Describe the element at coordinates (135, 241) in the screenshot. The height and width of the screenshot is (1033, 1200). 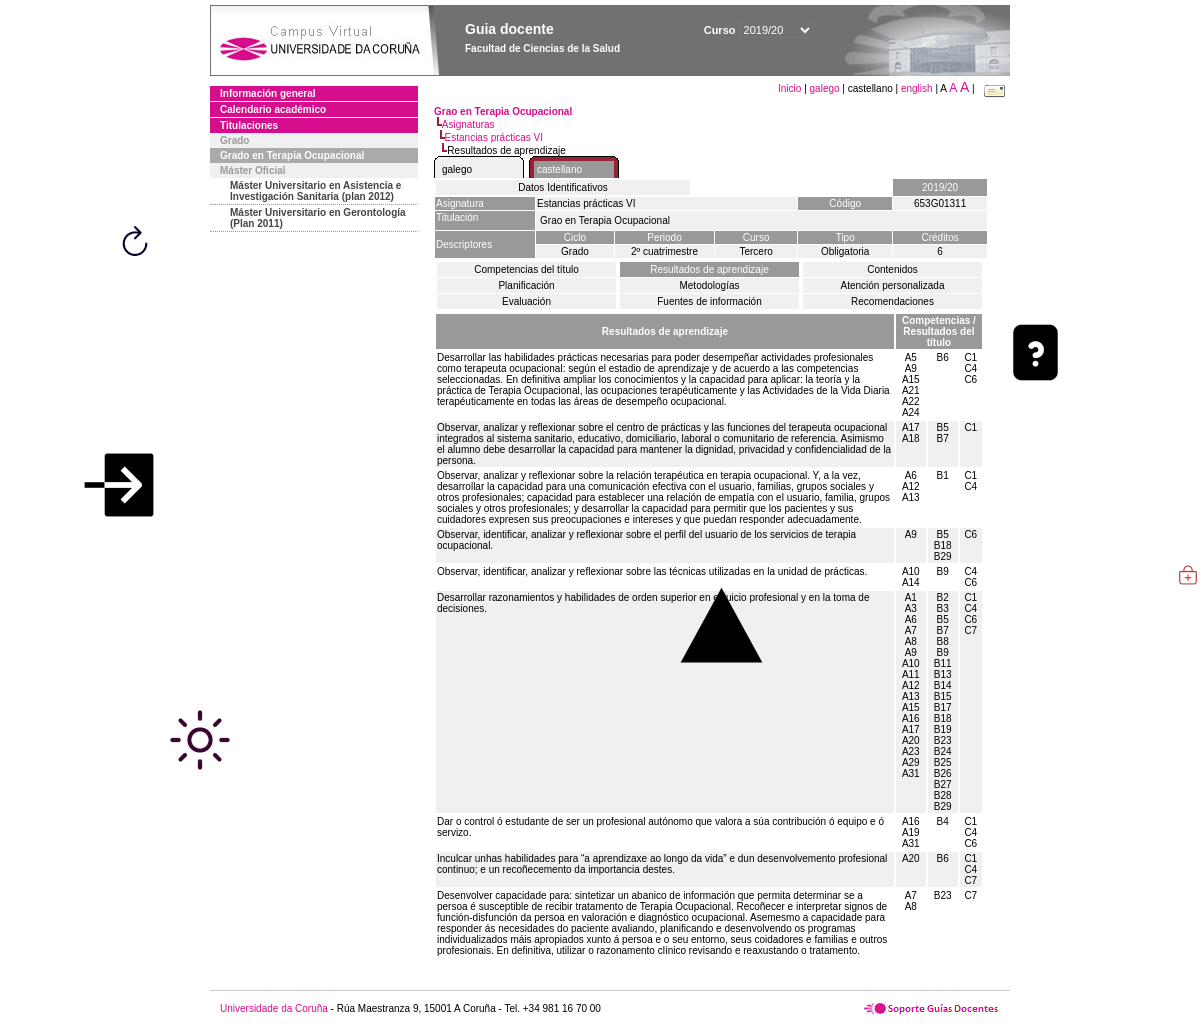
I see `refresh or reload the current page` at that location.